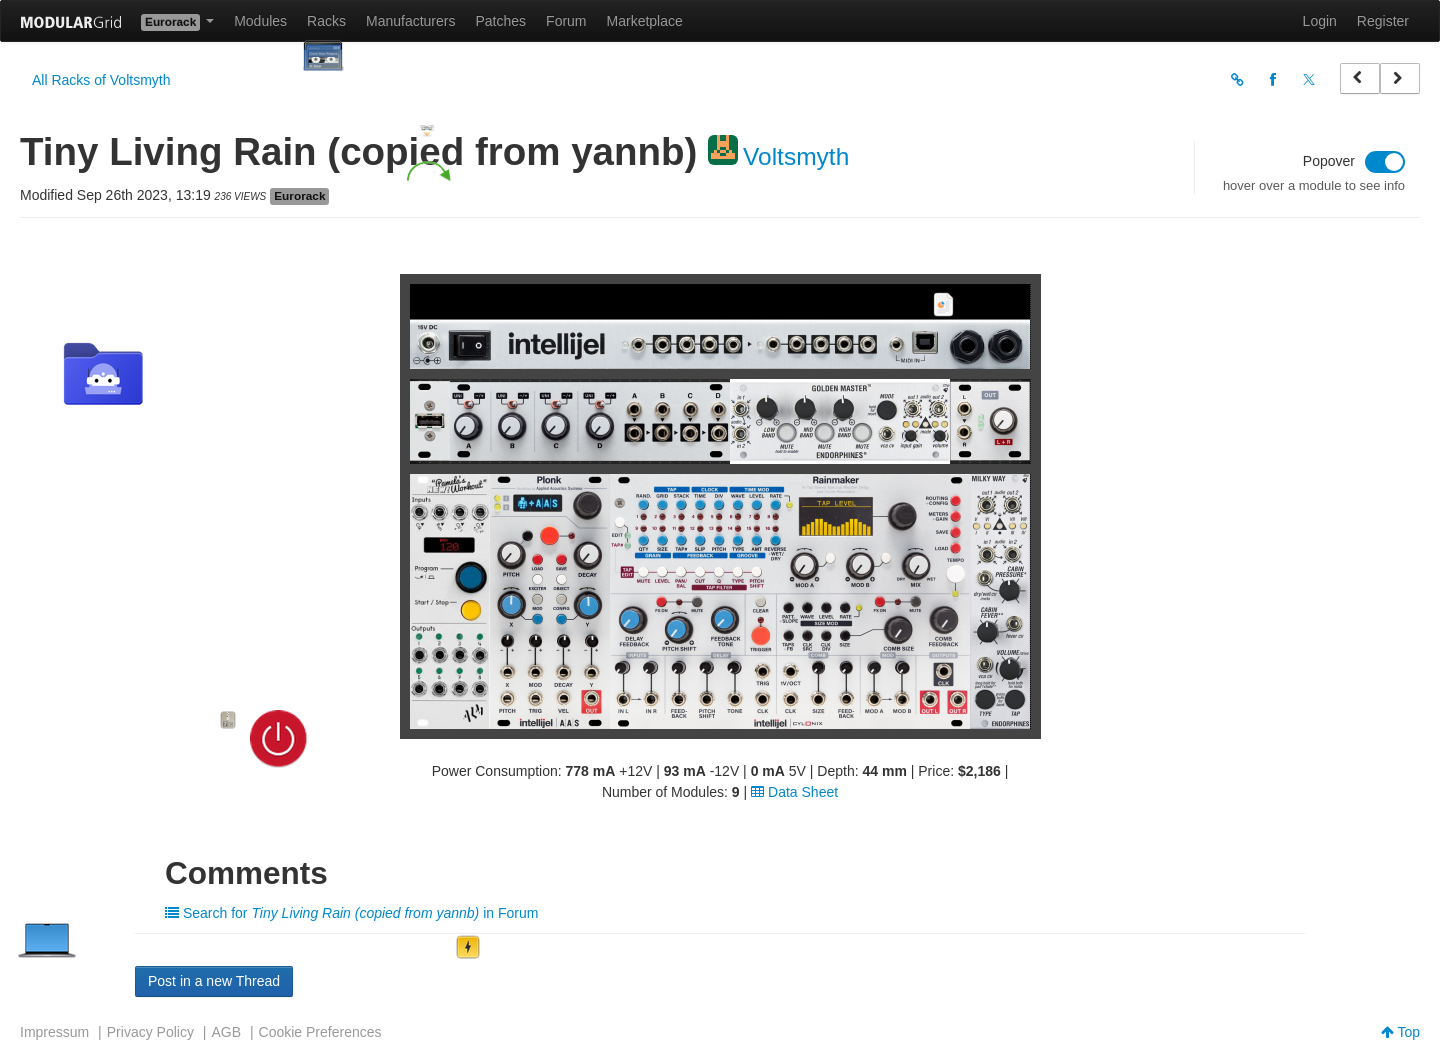 The width and height of the screenshot is (1440, 1052). What do you see at coordinates (427, 129) in the screenshot?
I see `insert a hyperlink into content` at bounding box center [427, 129].